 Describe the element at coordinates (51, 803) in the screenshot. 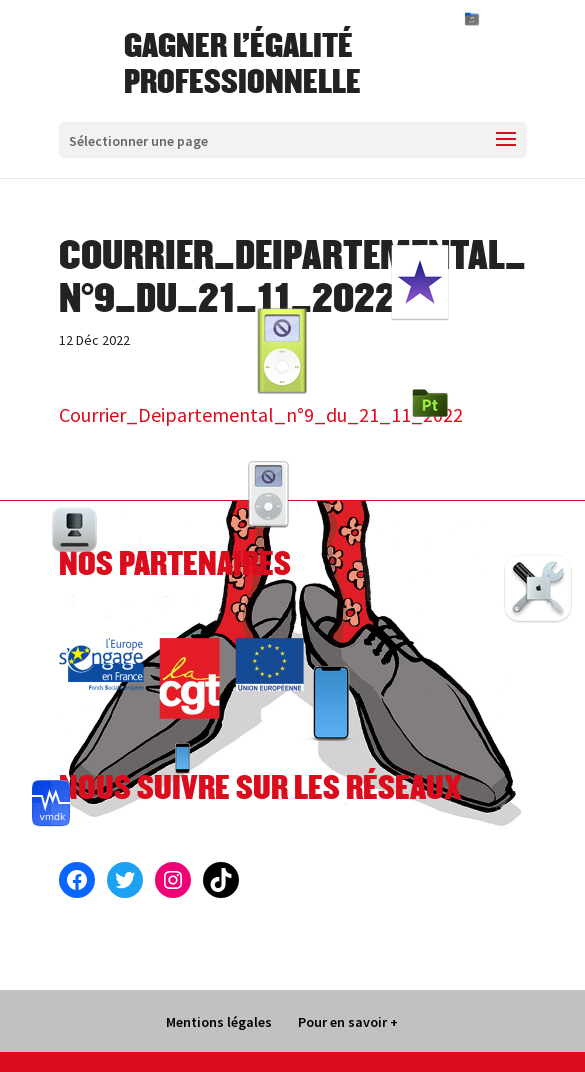

I see `a VirtualBox virtual machine disk file` at that location.